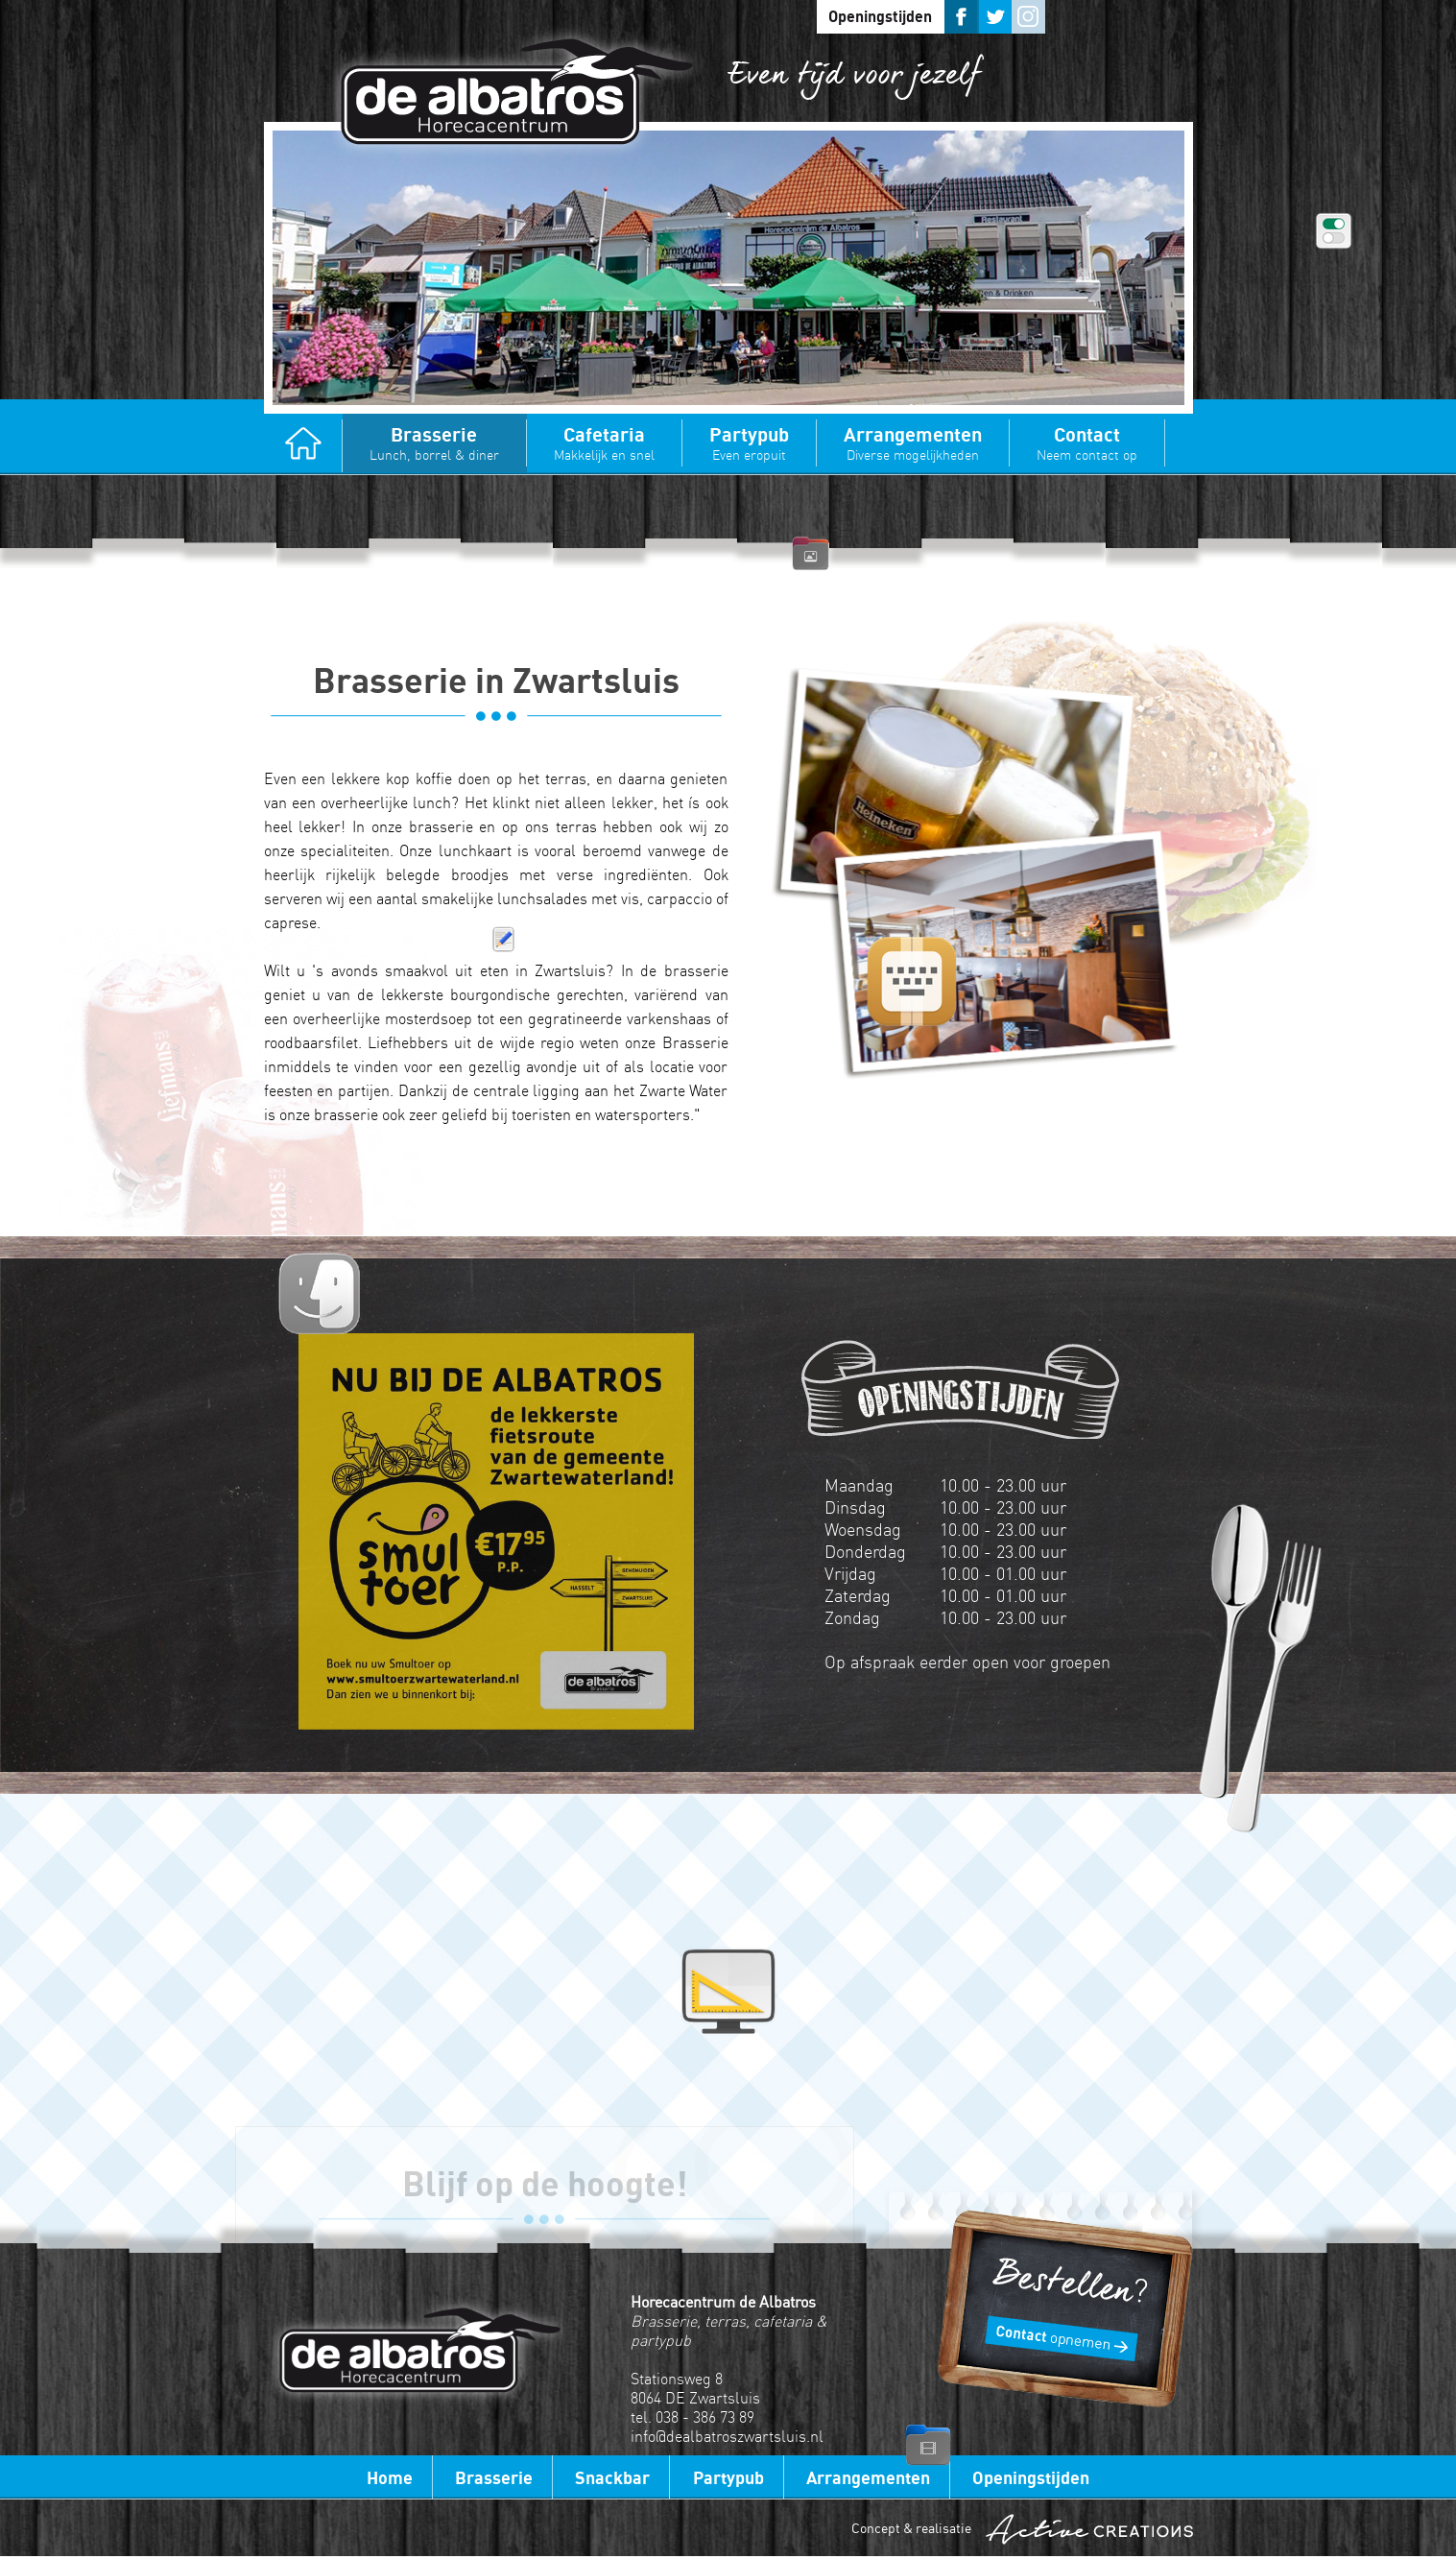  Describe the element at coordinates (810, 553) in the screenshot. I see `open your pictures folder` at that location.